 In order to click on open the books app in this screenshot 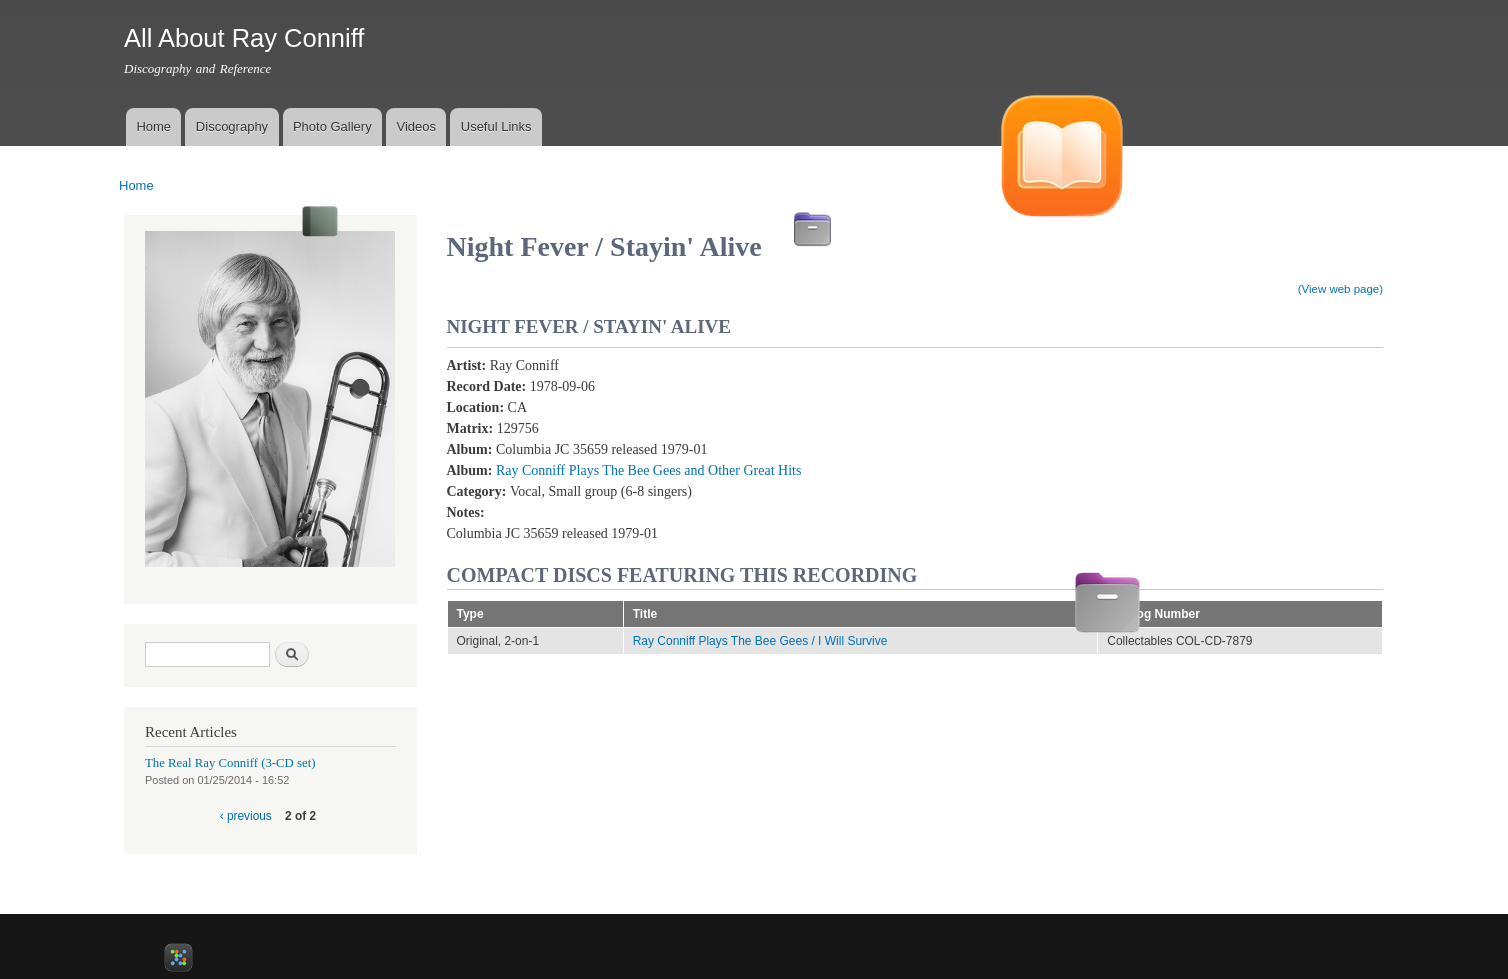, I will do `click(1062, 156)`.